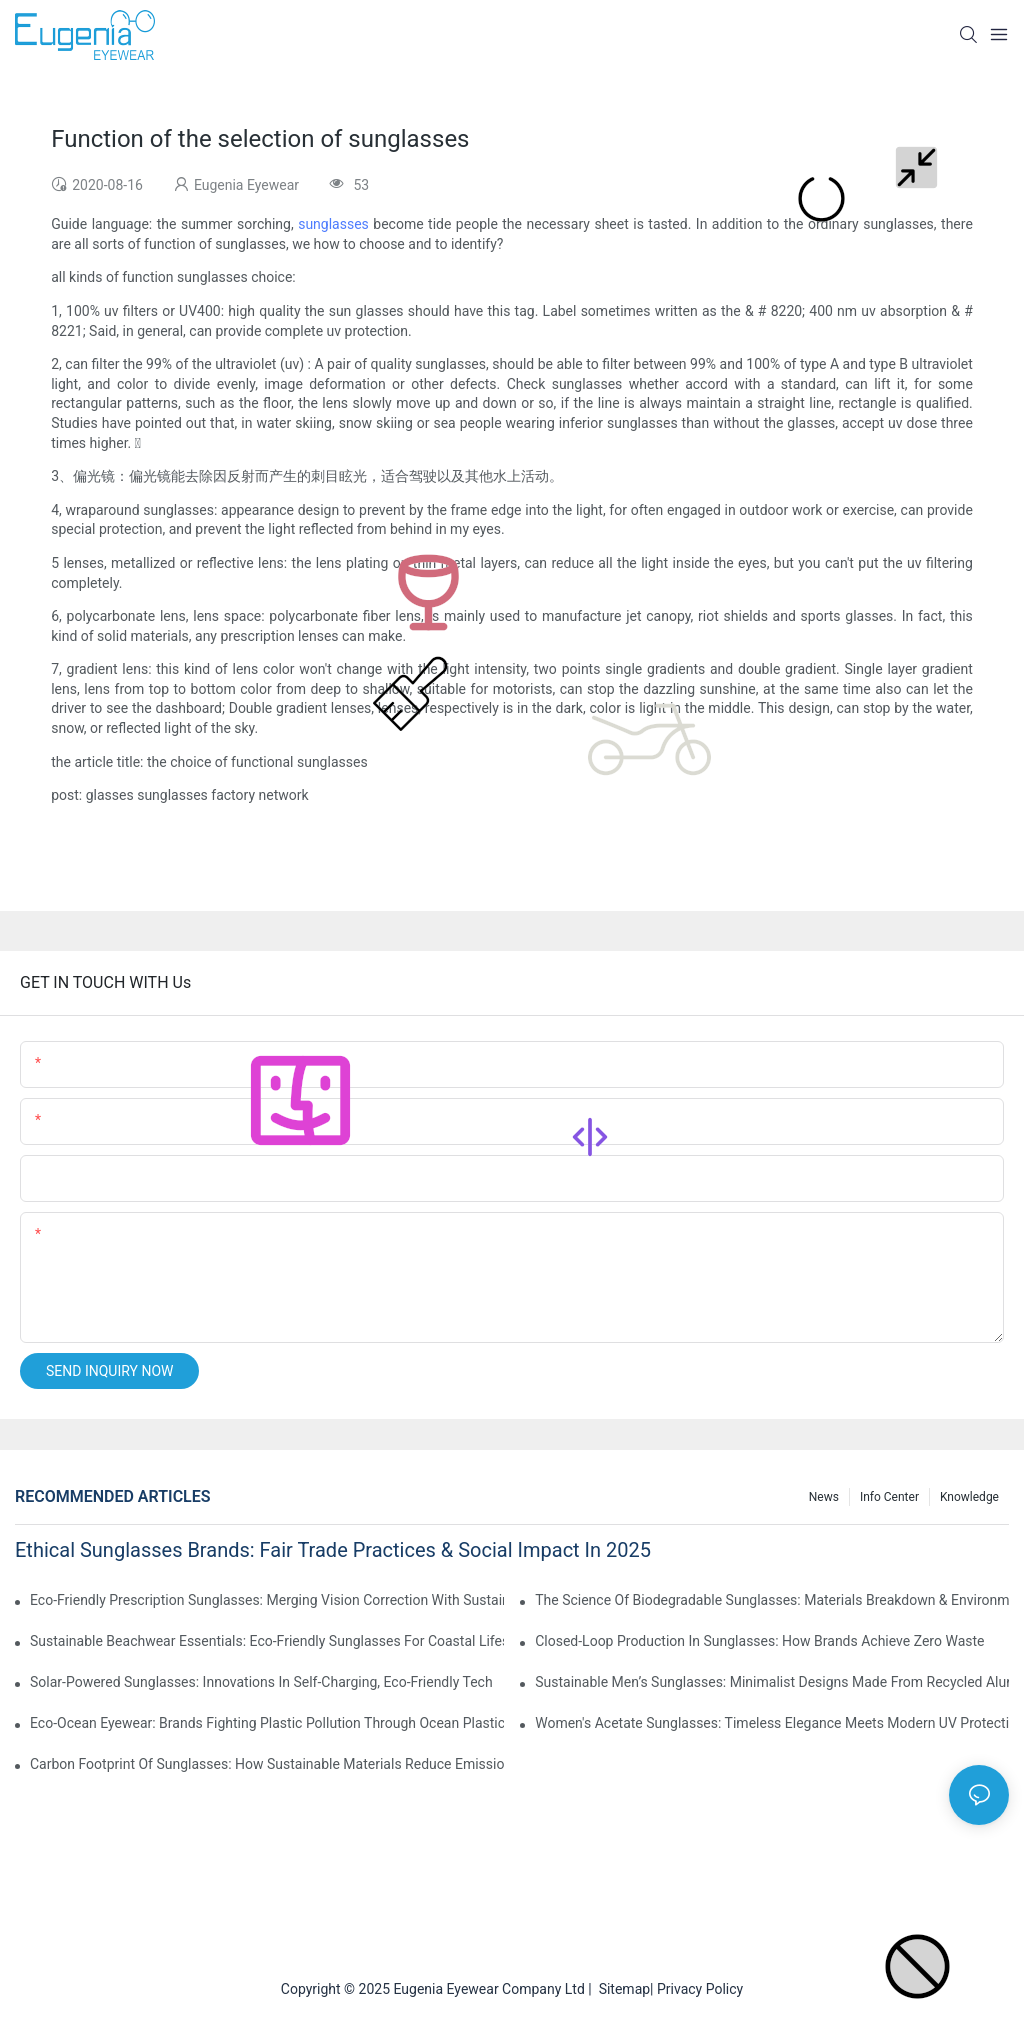 This screenshot has height=2028, width=1024. Describe the element at coordinates (649, 741) in the screenshot. I see `select motorcycle as vehicle type` at that location.